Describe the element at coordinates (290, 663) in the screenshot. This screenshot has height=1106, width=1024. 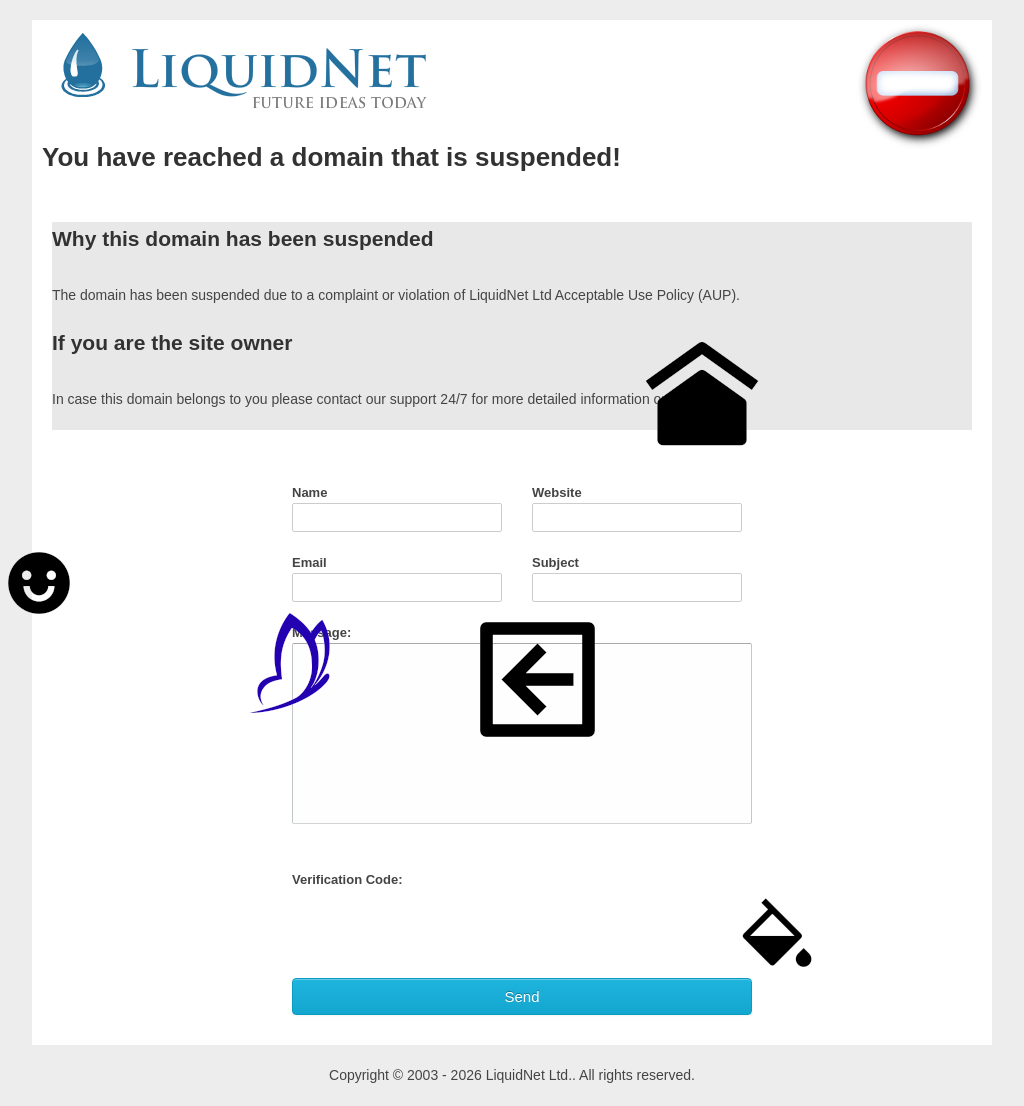
I see `open the Veepee app` at that location.